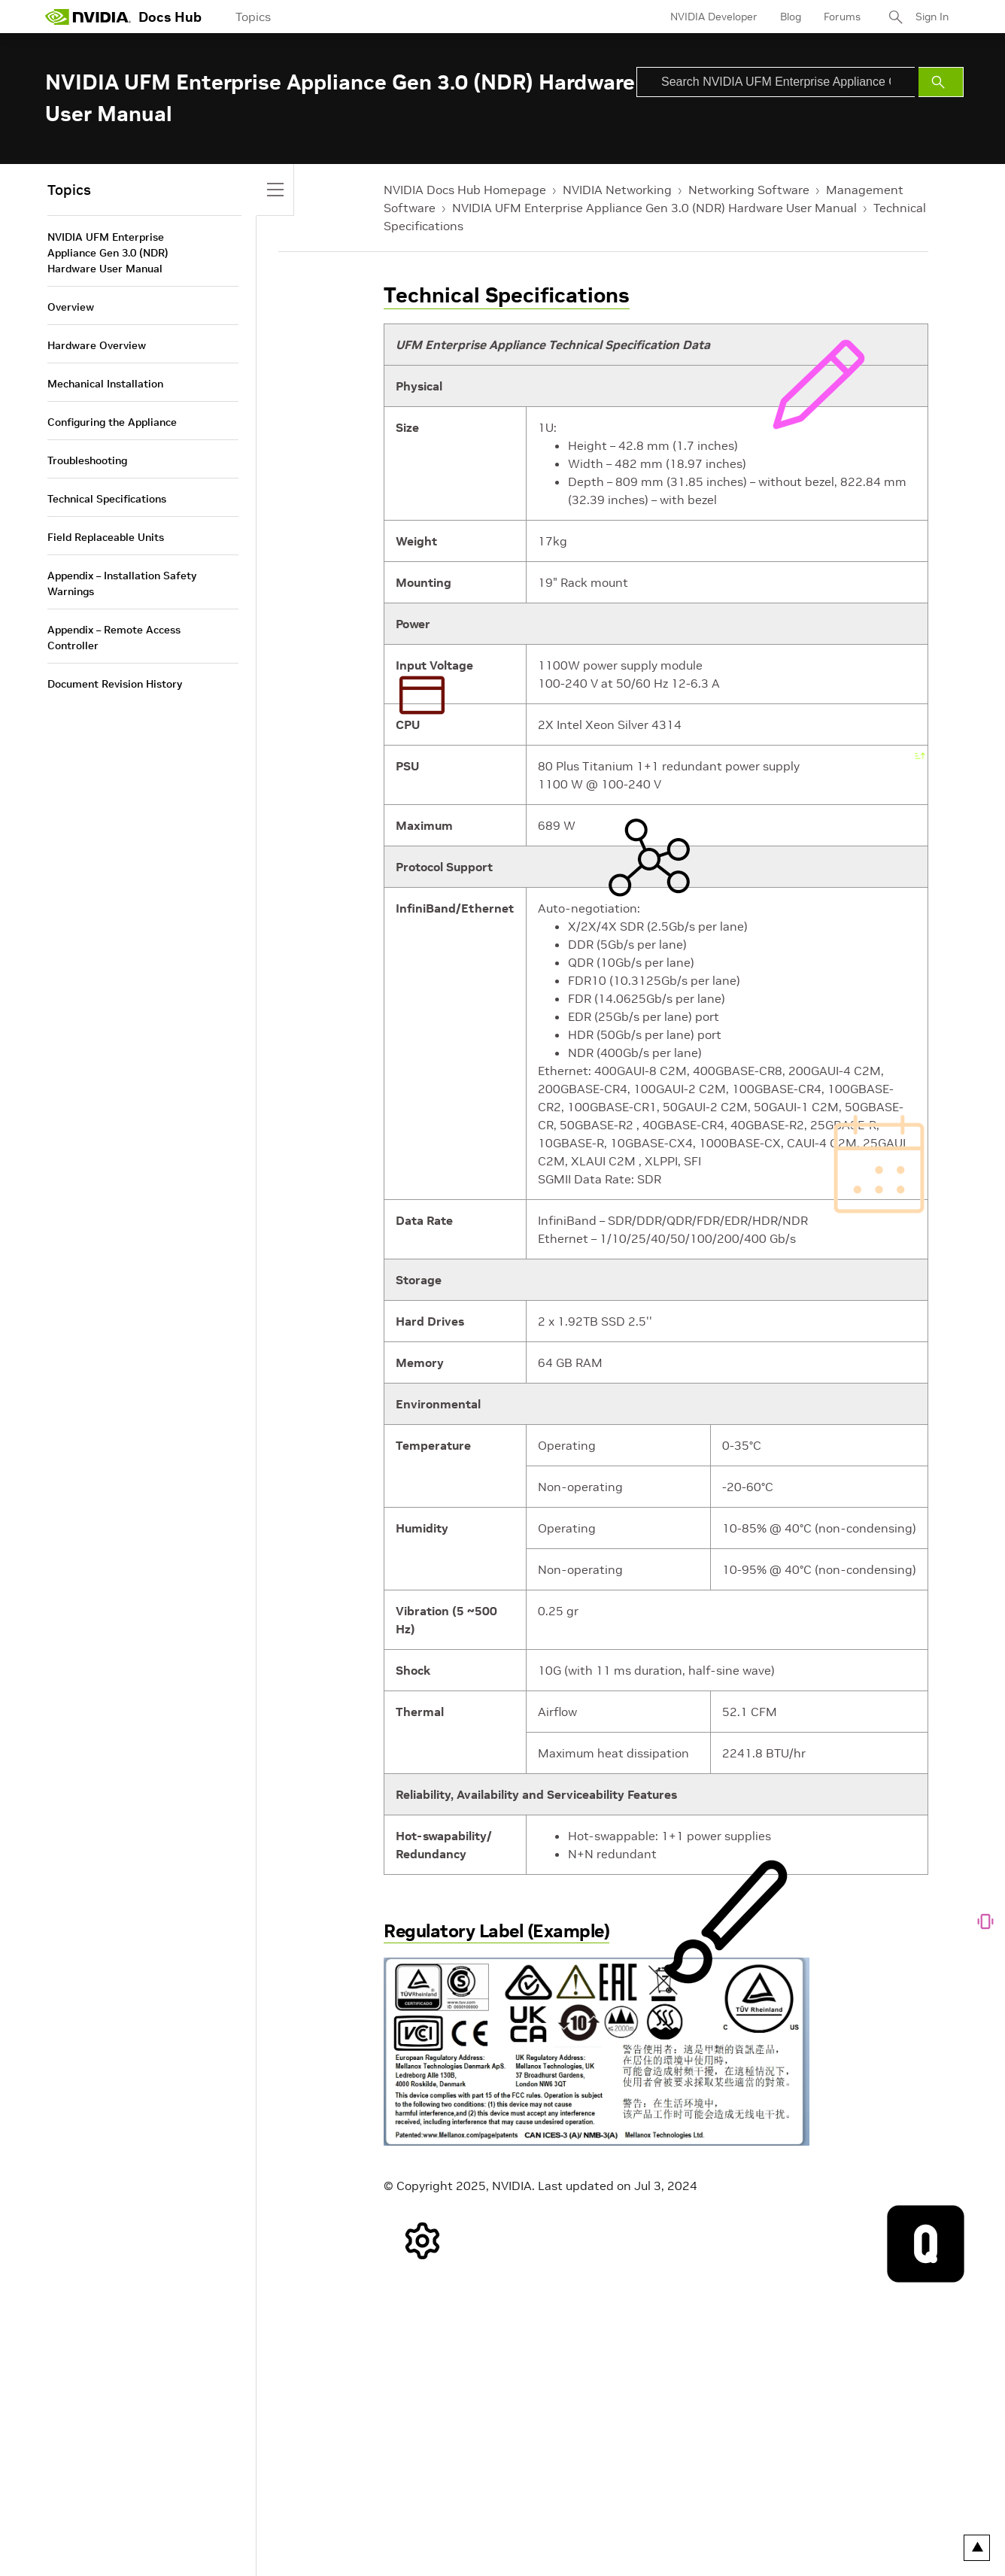 This screenshot has width=1005, height=2576. What do you see at coordinates (725, 1921) in the screenshot?
I see `access drawing or painting tools` at bounding box center [725, 1921].